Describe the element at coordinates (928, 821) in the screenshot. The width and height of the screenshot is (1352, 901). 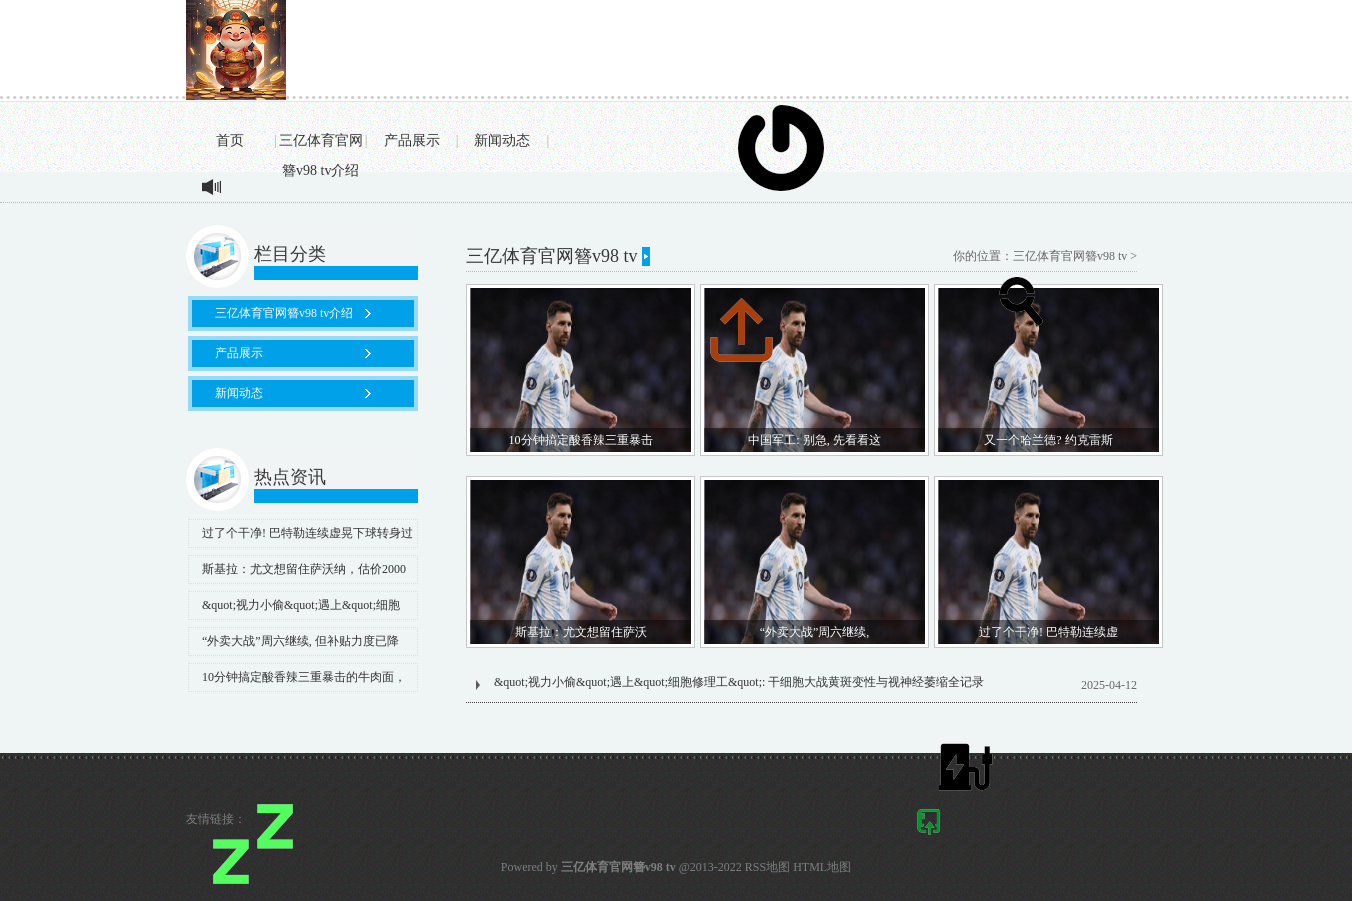
I see `view commit history for a repository` at that location.